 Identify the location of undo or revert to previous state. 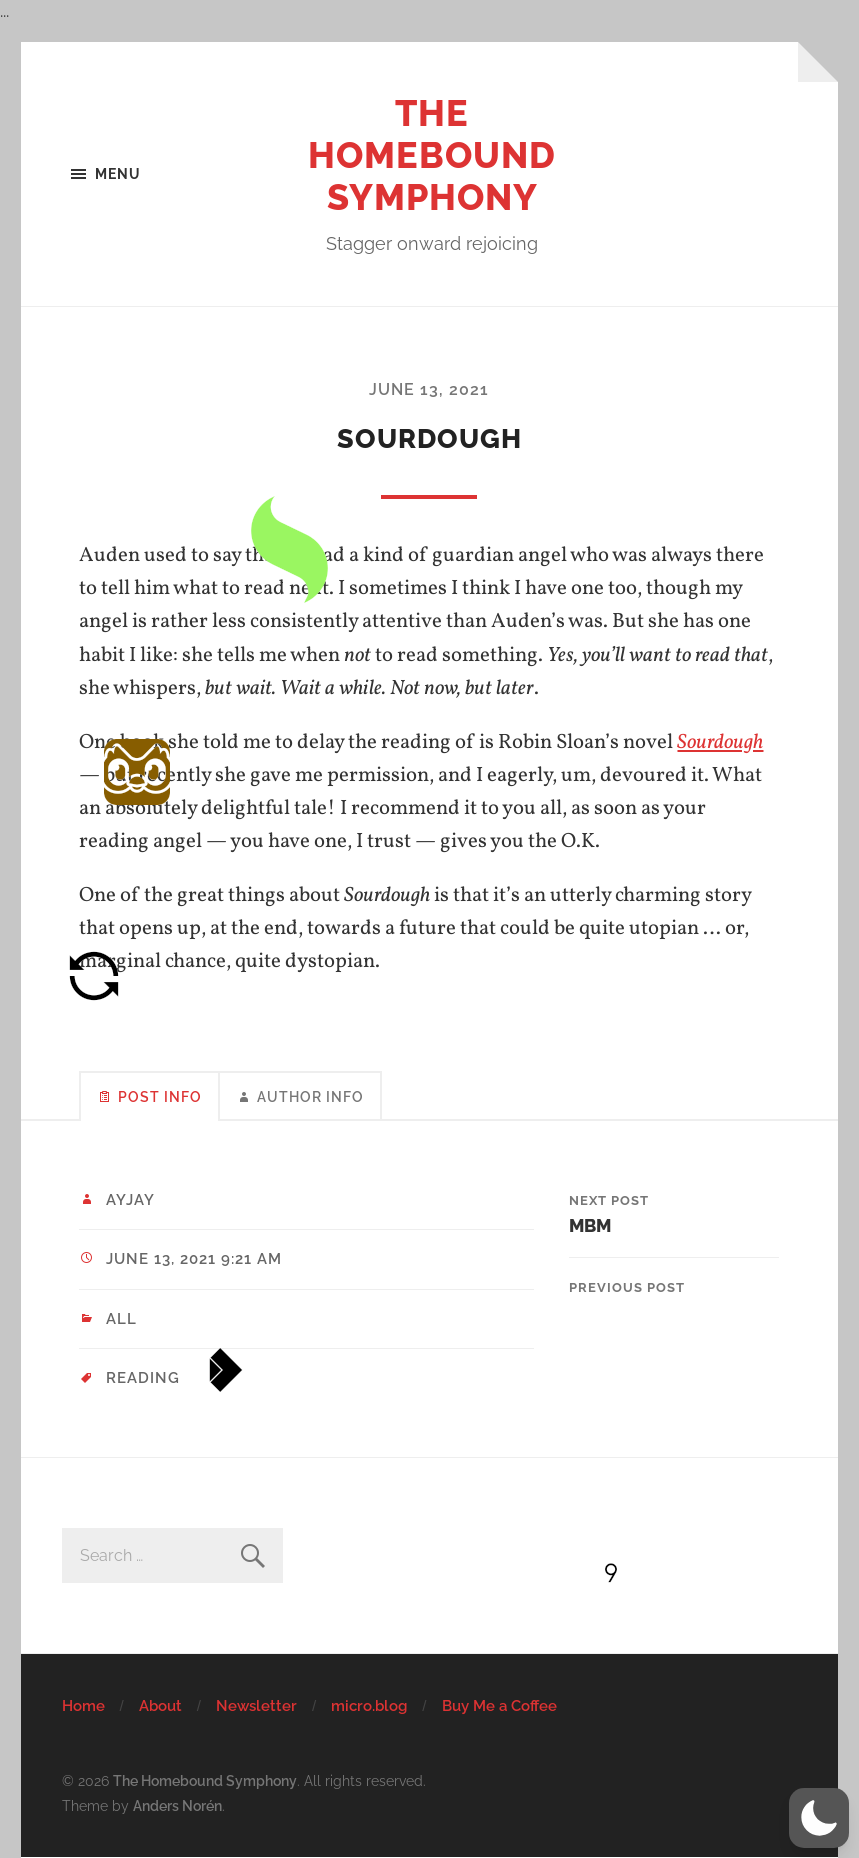
(94, 976).